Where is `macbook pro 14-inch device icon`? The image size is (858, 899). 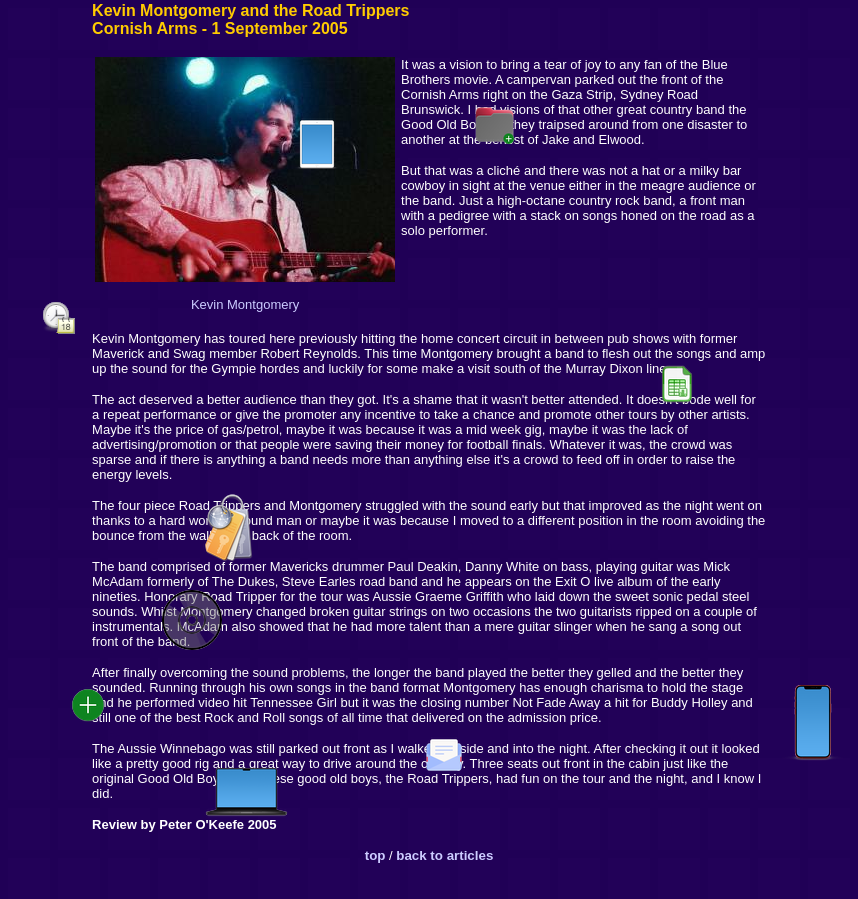 macbook pro 14-inch device icon is located at coordinates (246, 785).